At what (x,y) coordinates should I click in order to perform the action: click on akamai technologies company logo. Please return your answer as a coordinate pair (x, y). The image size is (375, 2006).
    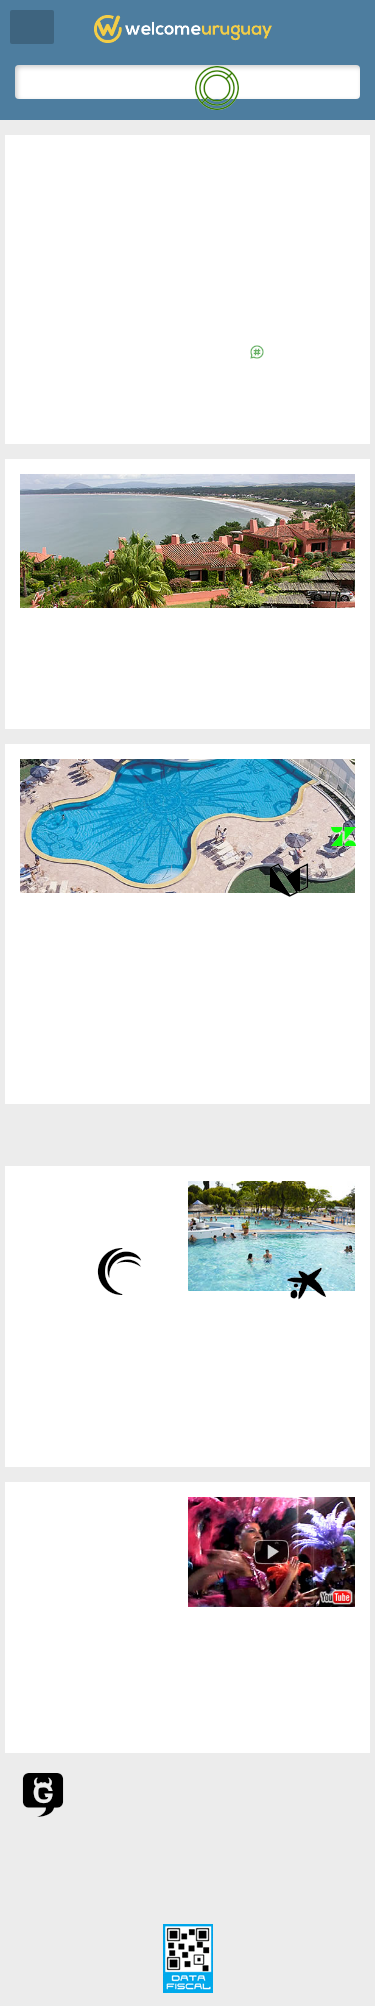
    Looking at the image, I should click on (119, 1271).